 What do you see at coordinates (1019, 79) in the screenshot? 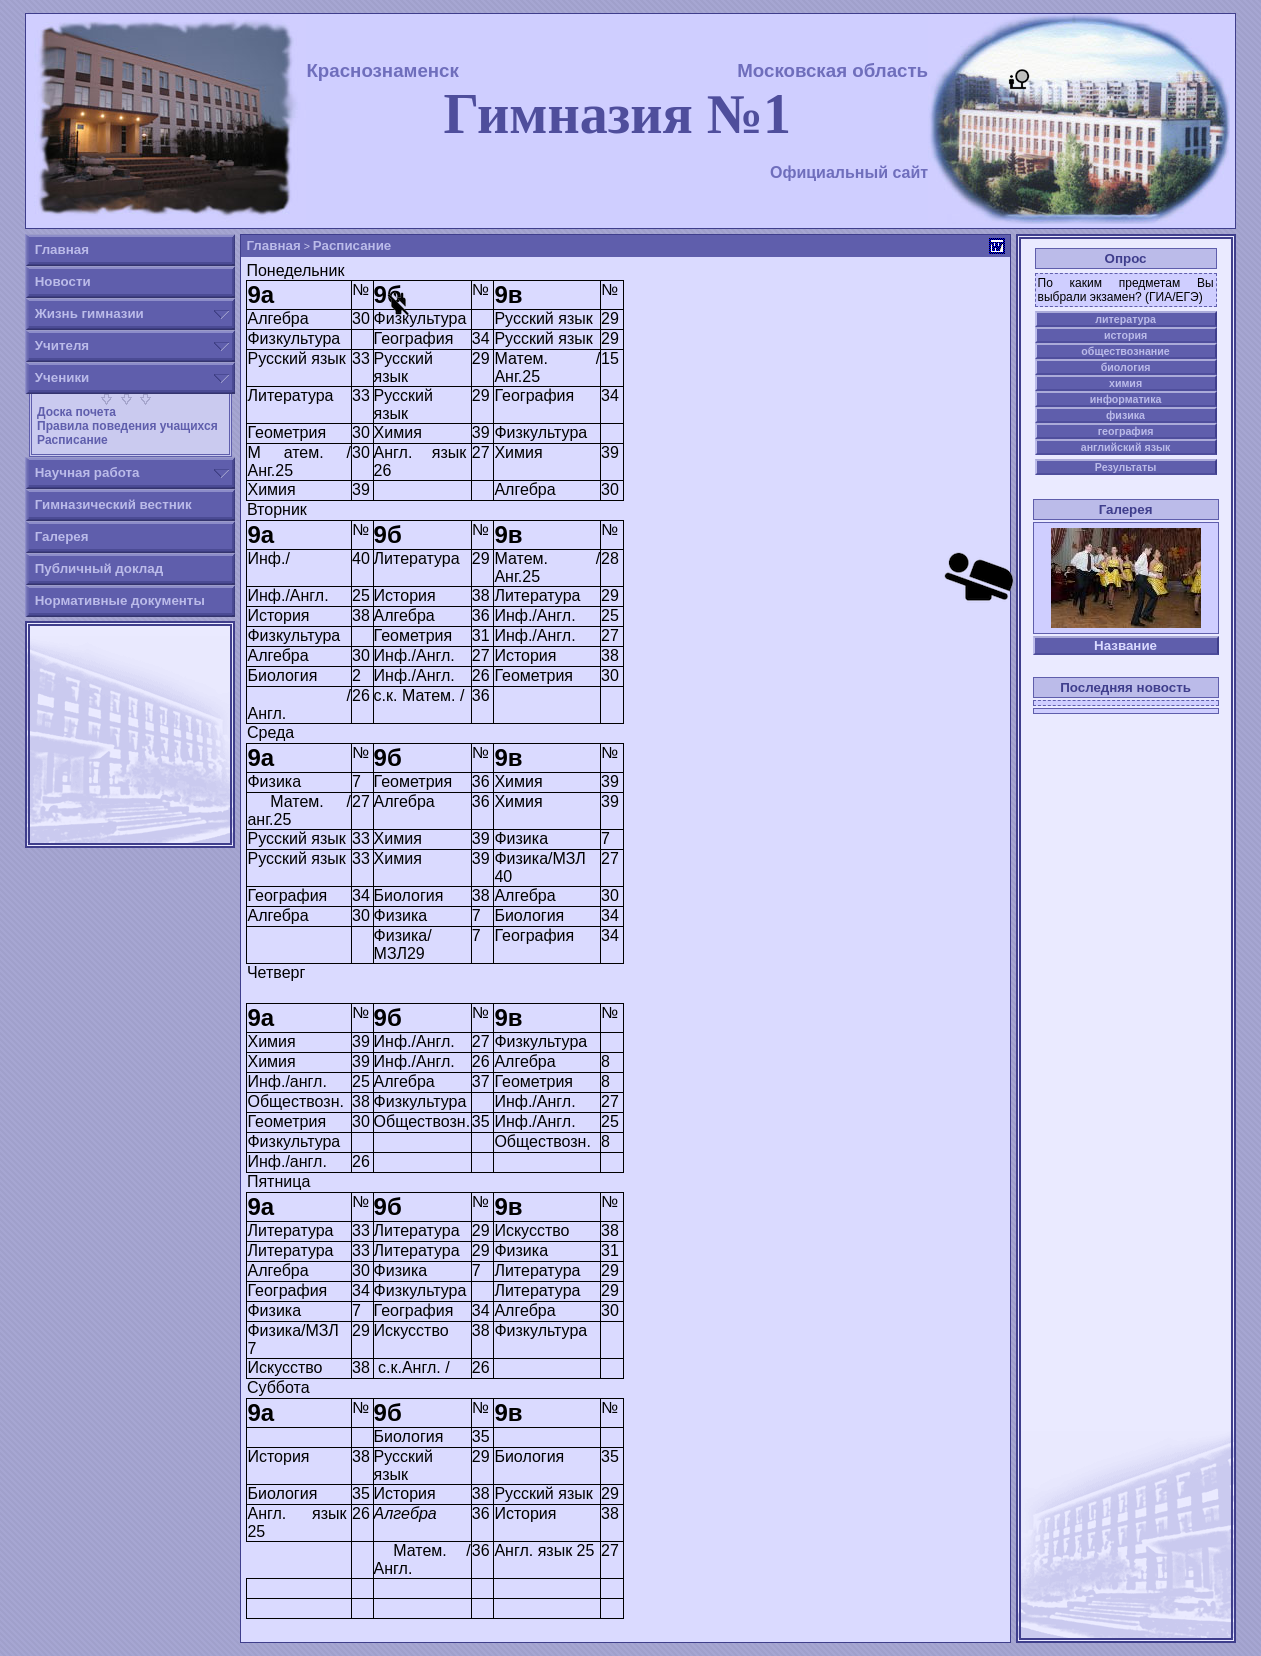
I see `explore nature or outdoor activities` at bounding box center [1019, 79].